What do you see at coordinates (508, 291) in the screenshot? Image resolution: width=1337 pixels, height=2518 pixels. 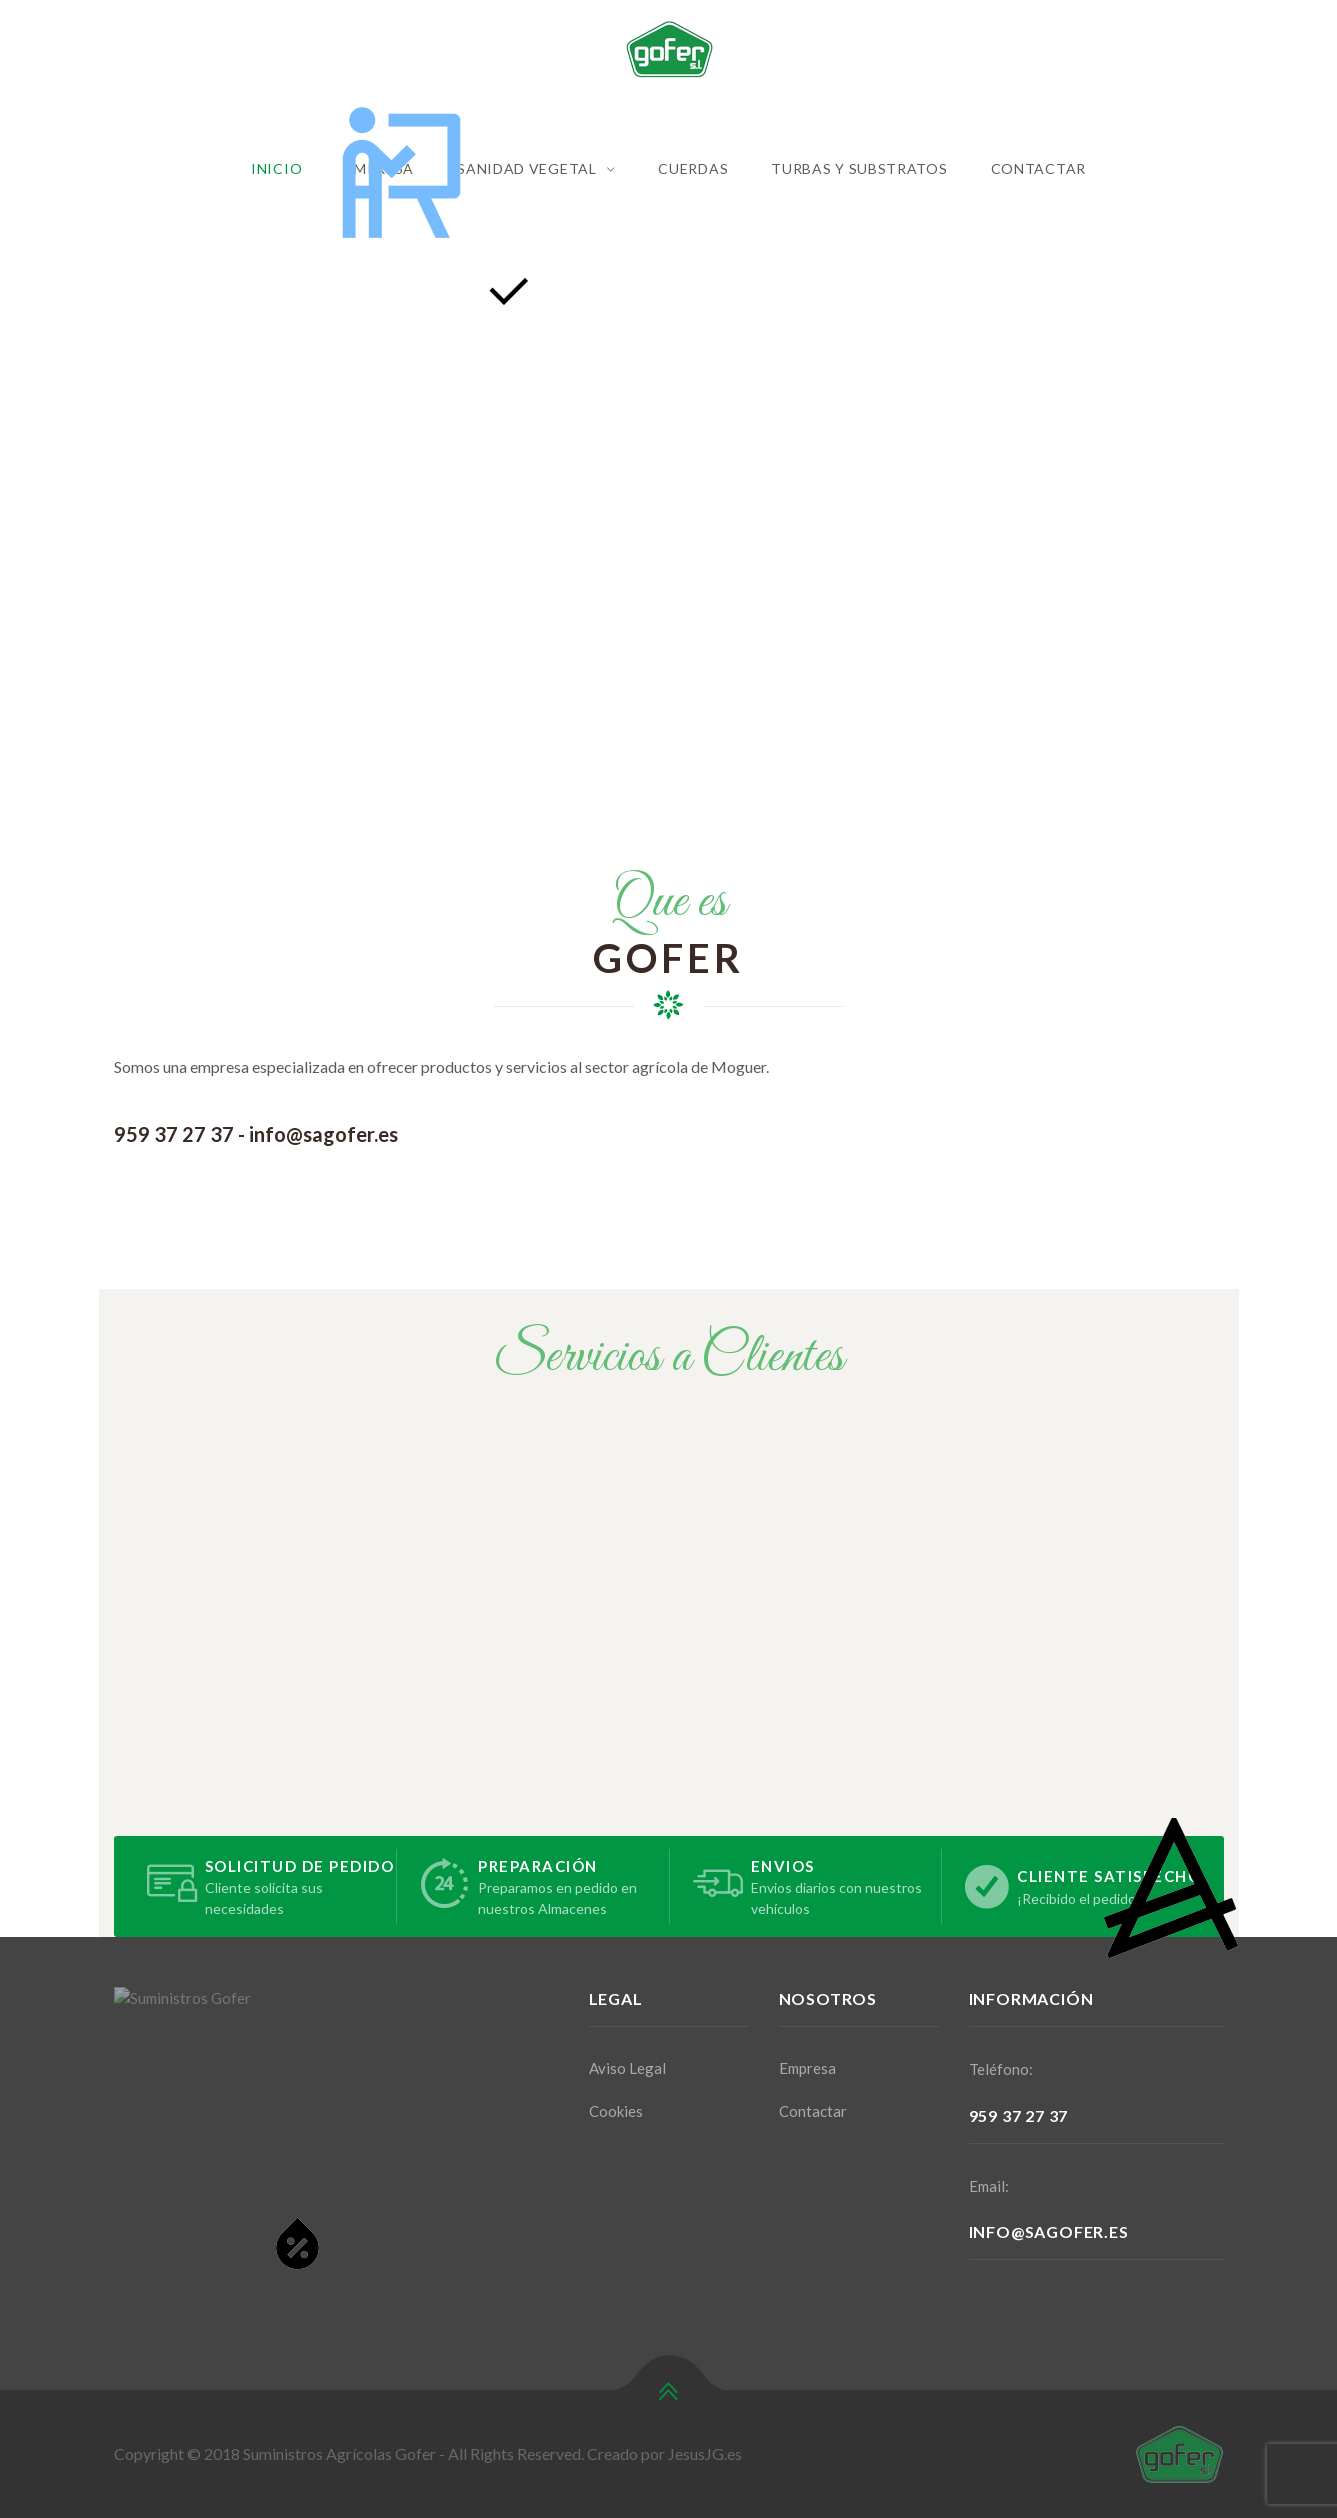 I see `confirm or submit an action` at bounding box center [508, 291].